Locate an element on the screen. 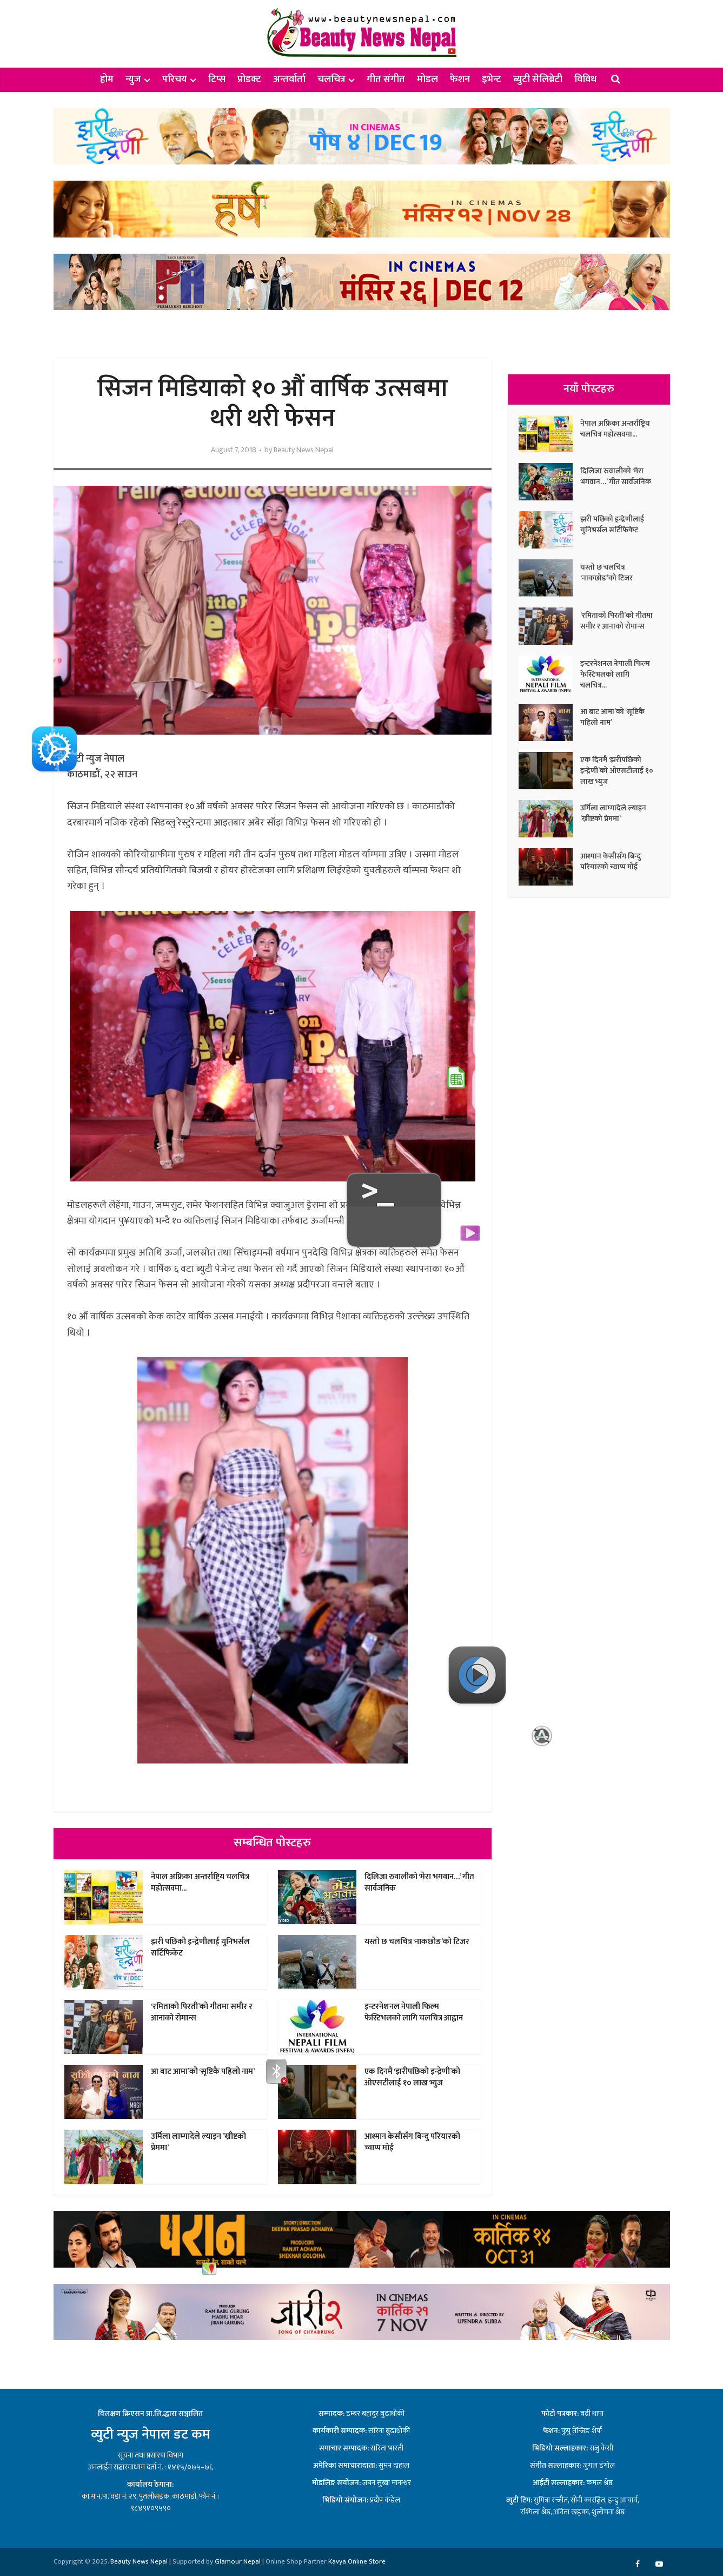  open the software updater application is located at coordinates (542, 1736).